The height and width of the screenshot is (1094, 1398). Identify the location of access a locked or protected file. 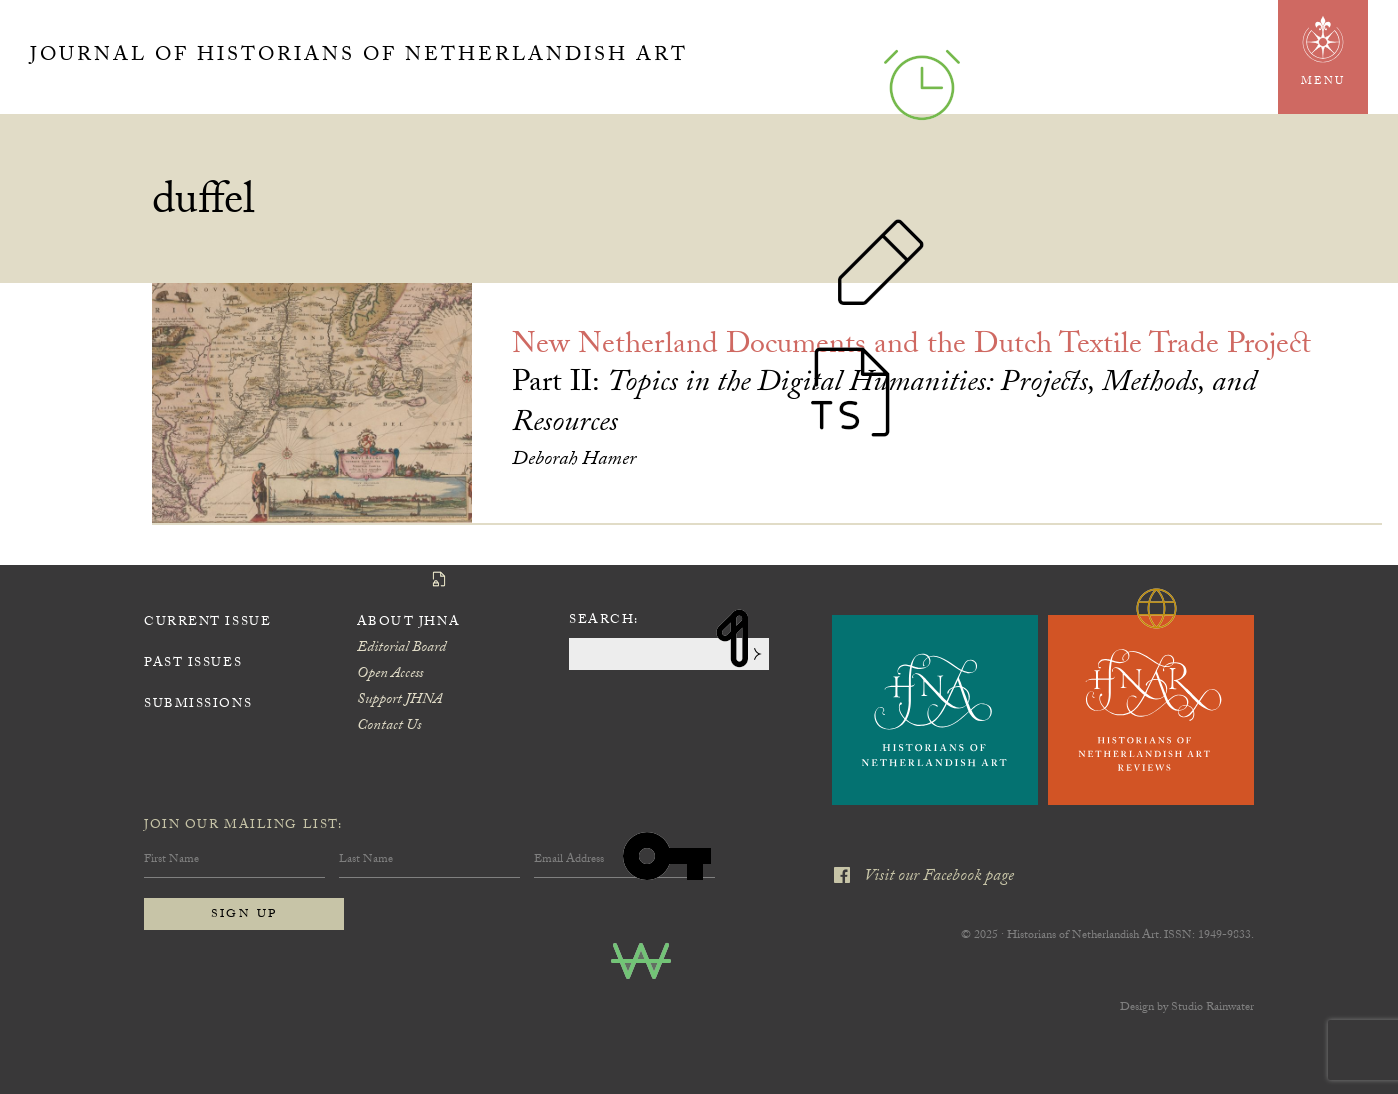
(439, 579).